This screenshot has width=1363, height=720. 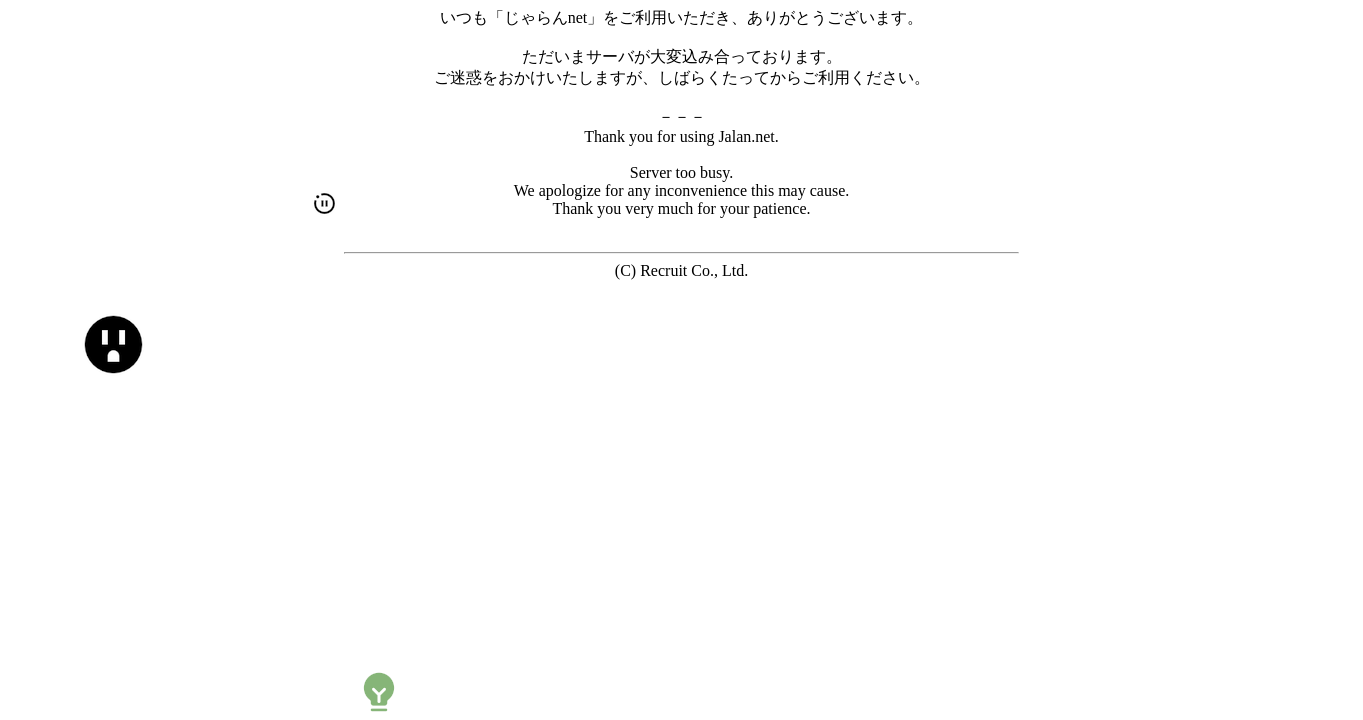 What do you see at coordinates (379, 692) in the screenshot?
I see `access tips or helpful suggestions` at bounding box center [379, 692].